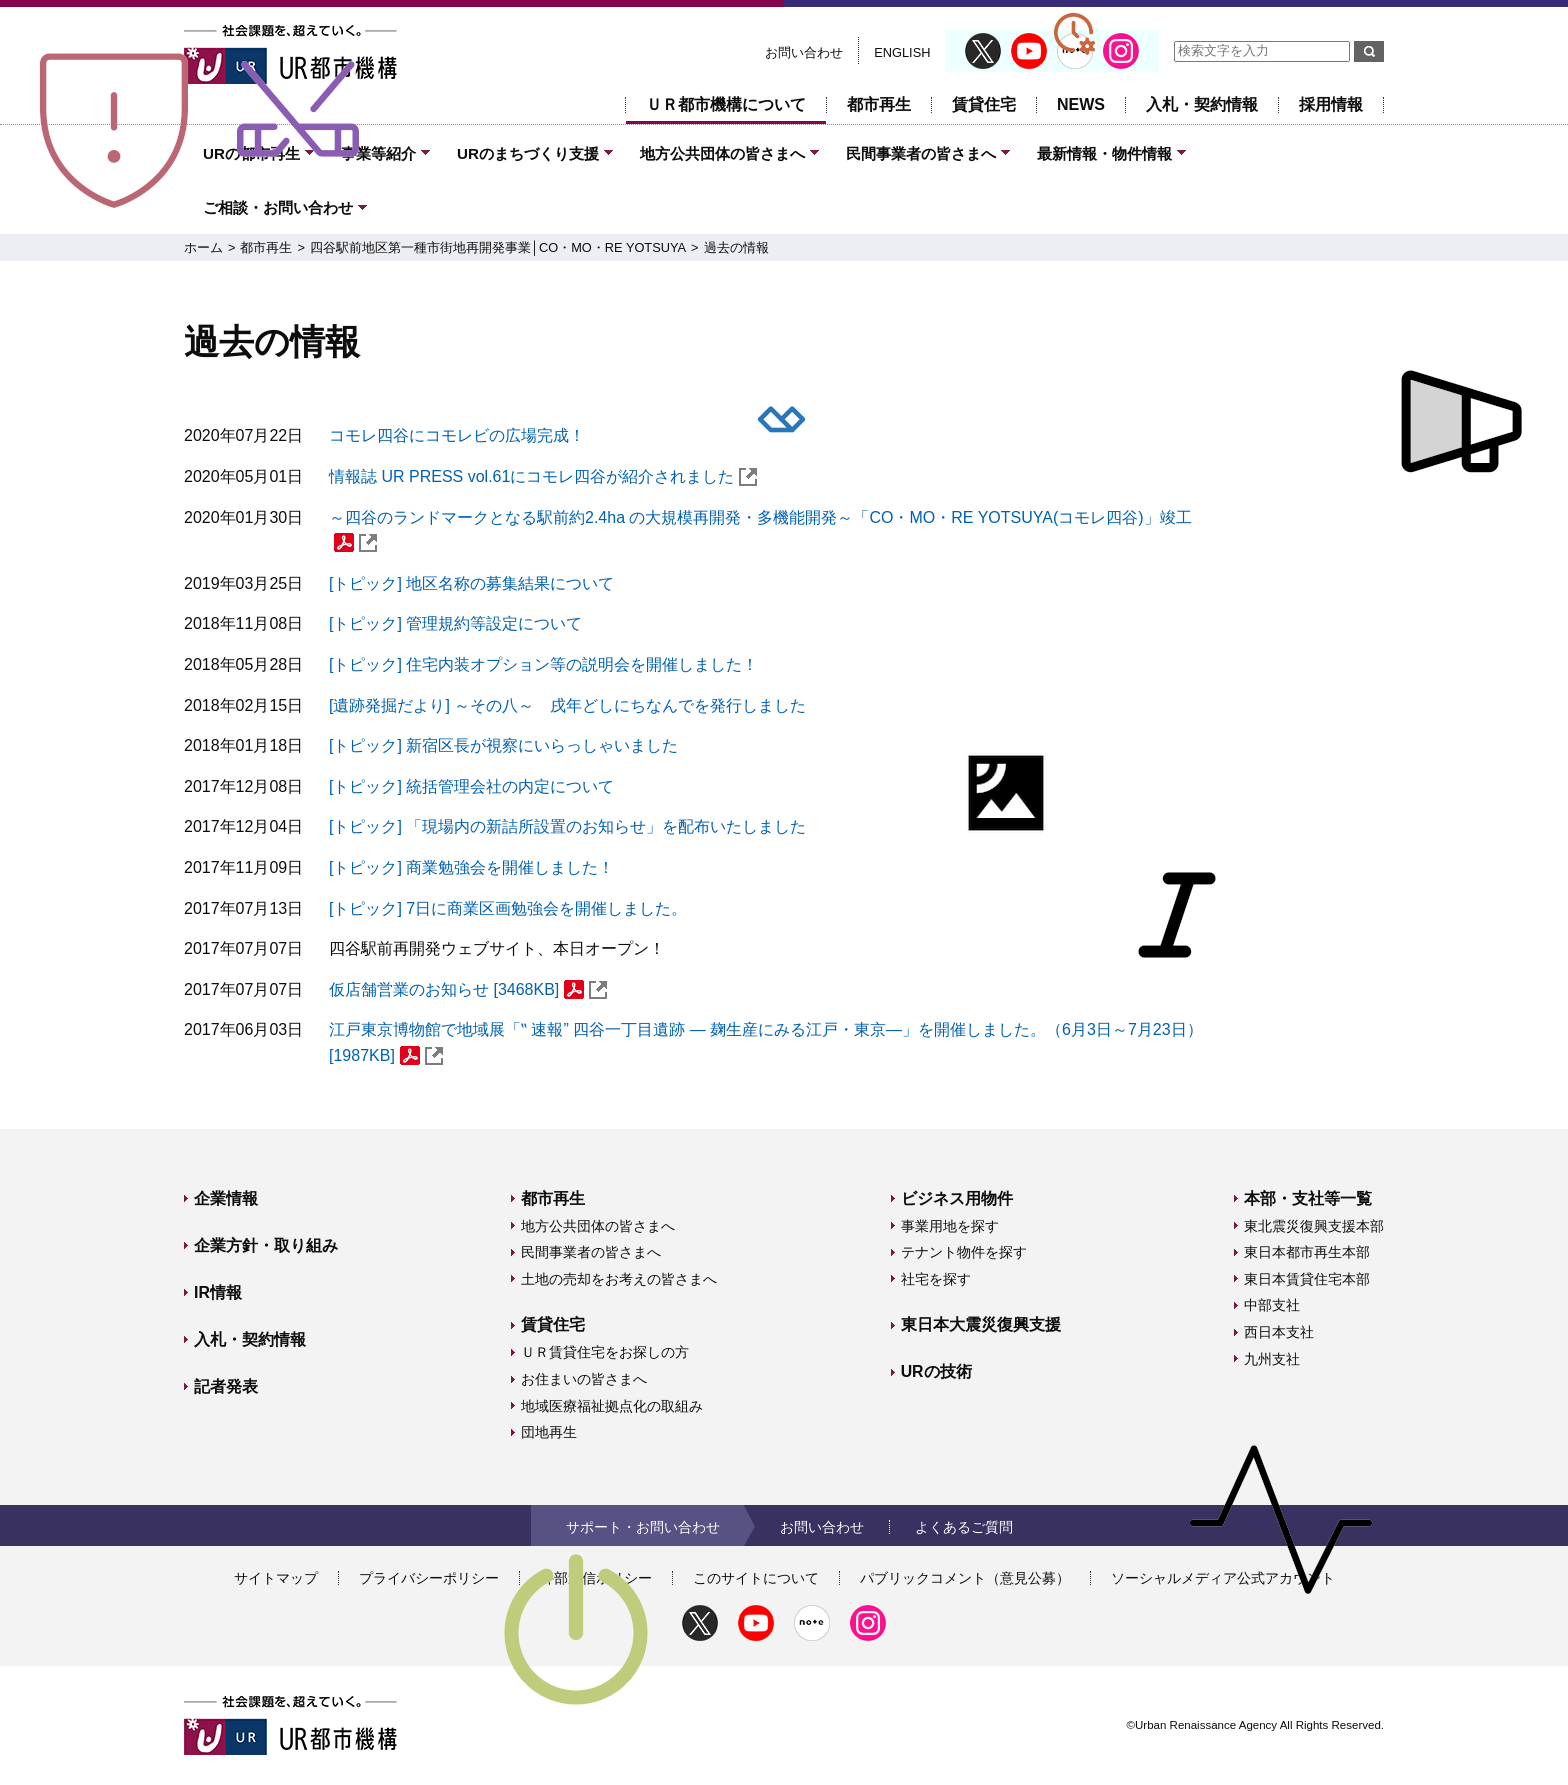 Image resolution: width=1568 pixels, height=1785 pixels. Describe the element at coordinates (1281, 1523) in the screenshot. I see `view health or heart rate monitoring` at that location.